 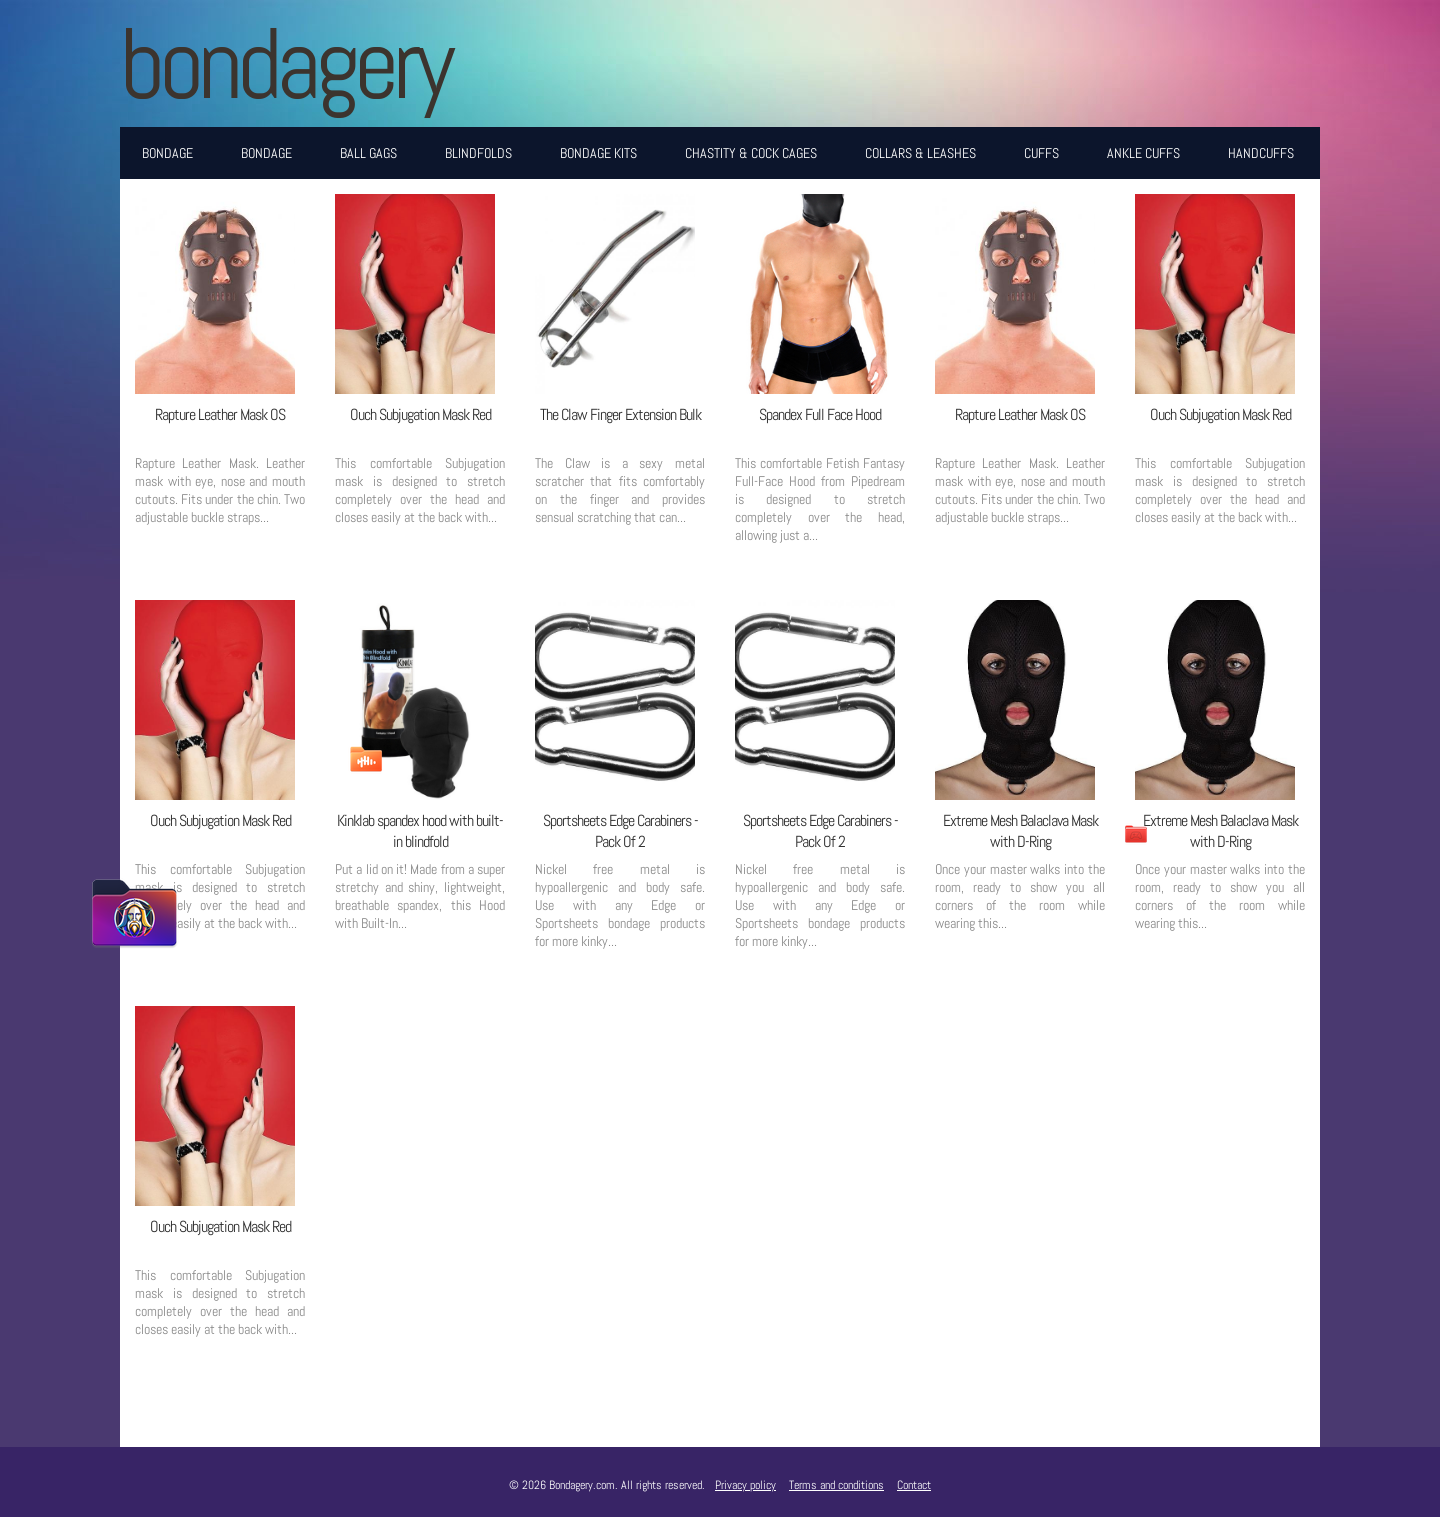 What do you see at coordinates (366, 760) in the screenshot?
I see `open castbox podcast downloads folder` at bounding box center [366, 760].